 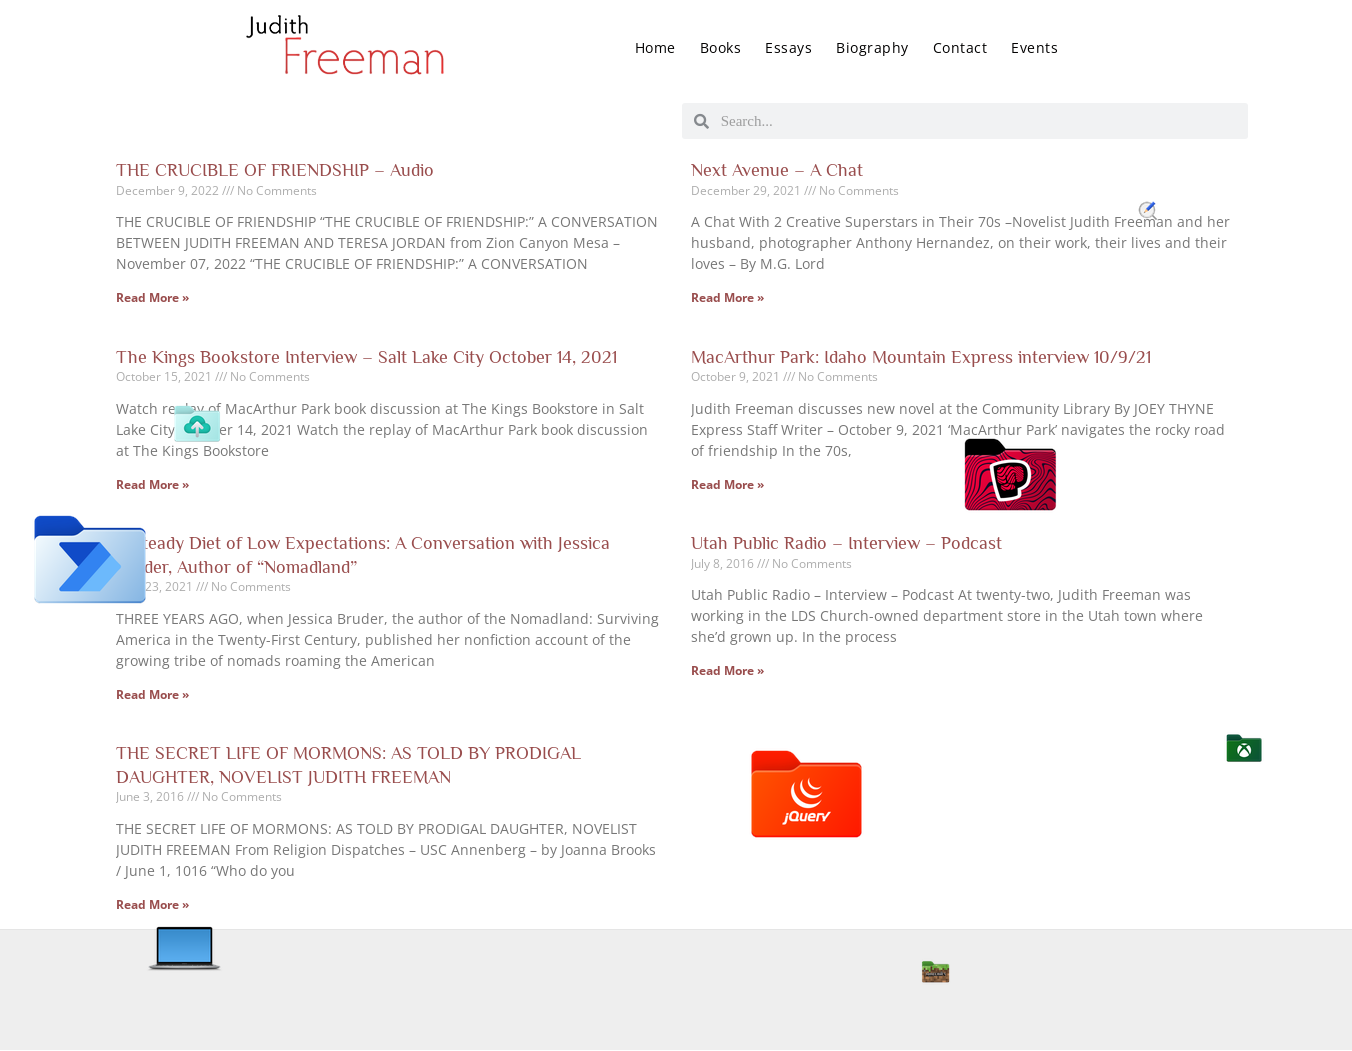 I want to click on open PewDiePie-themed content folder, so click(x=1010, y=477).